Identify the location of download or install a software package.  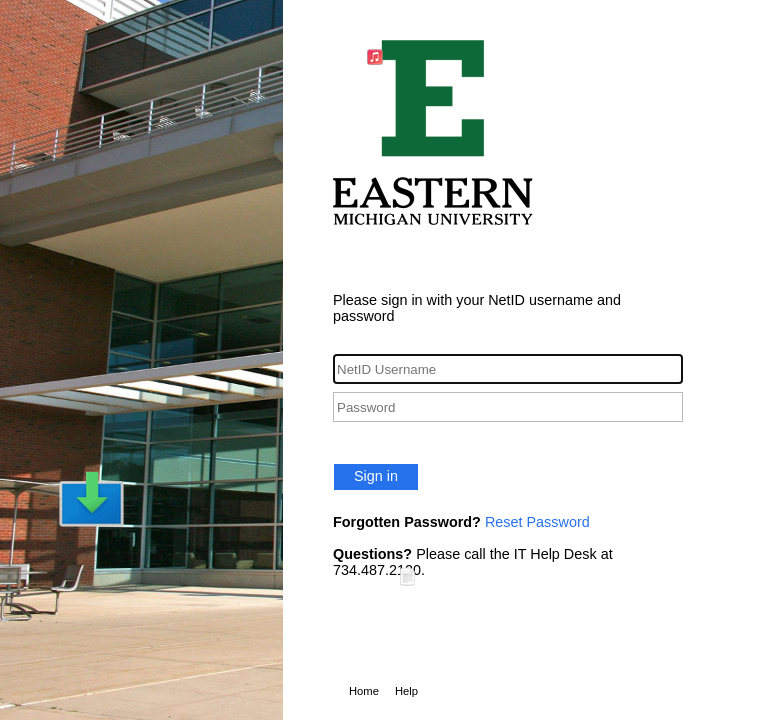
(91, 499).